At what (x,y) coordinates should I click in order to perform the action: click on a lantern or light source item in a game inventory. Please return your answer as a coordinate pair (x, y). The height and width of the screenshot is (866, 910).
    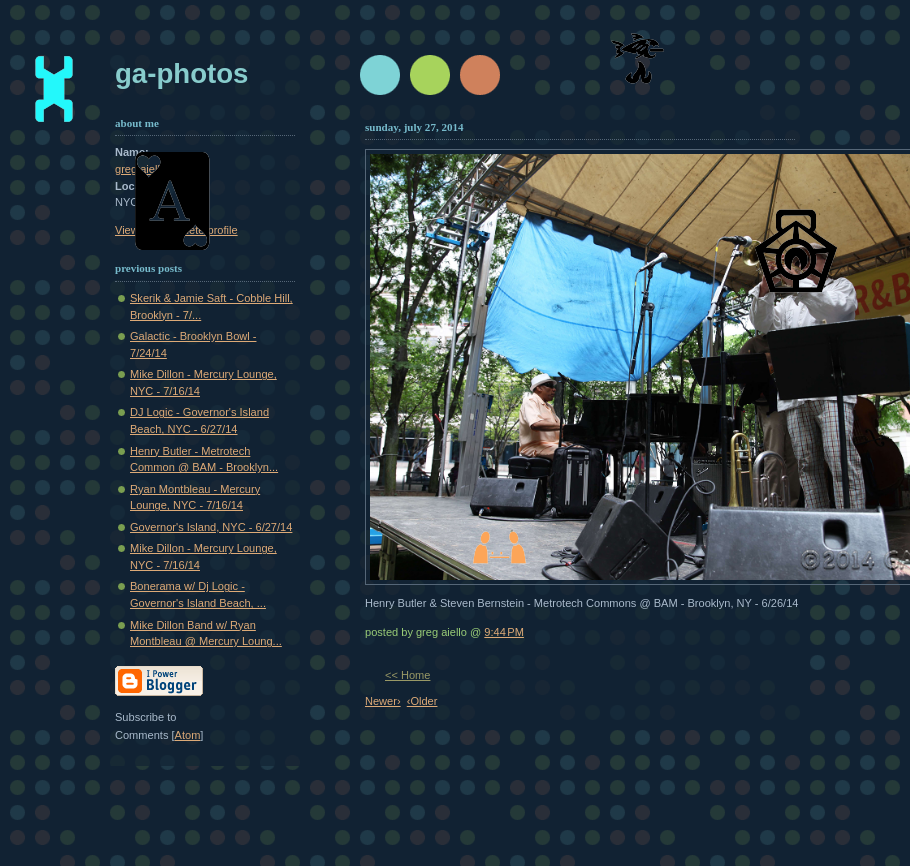
    Looking at the image, I should click on (796, 251).